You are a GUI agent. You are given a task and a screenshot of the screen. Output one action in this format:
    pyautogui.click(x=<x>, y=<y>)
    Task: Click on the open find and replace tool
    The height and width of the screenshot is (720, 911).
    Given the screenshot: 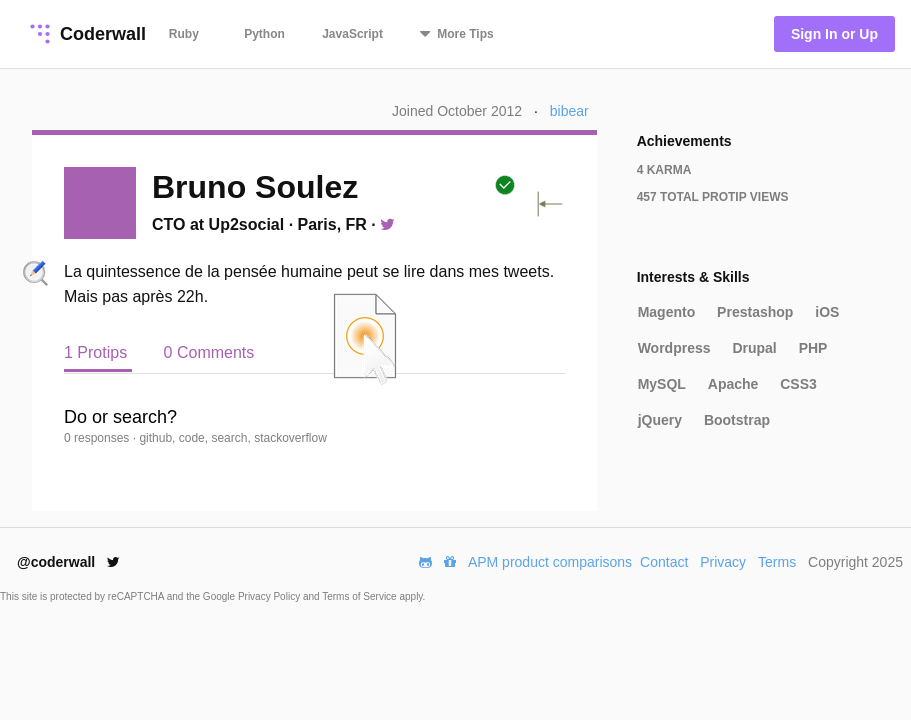 What is the action you would take?
    pyautogui.click(x=35, y=273)
    